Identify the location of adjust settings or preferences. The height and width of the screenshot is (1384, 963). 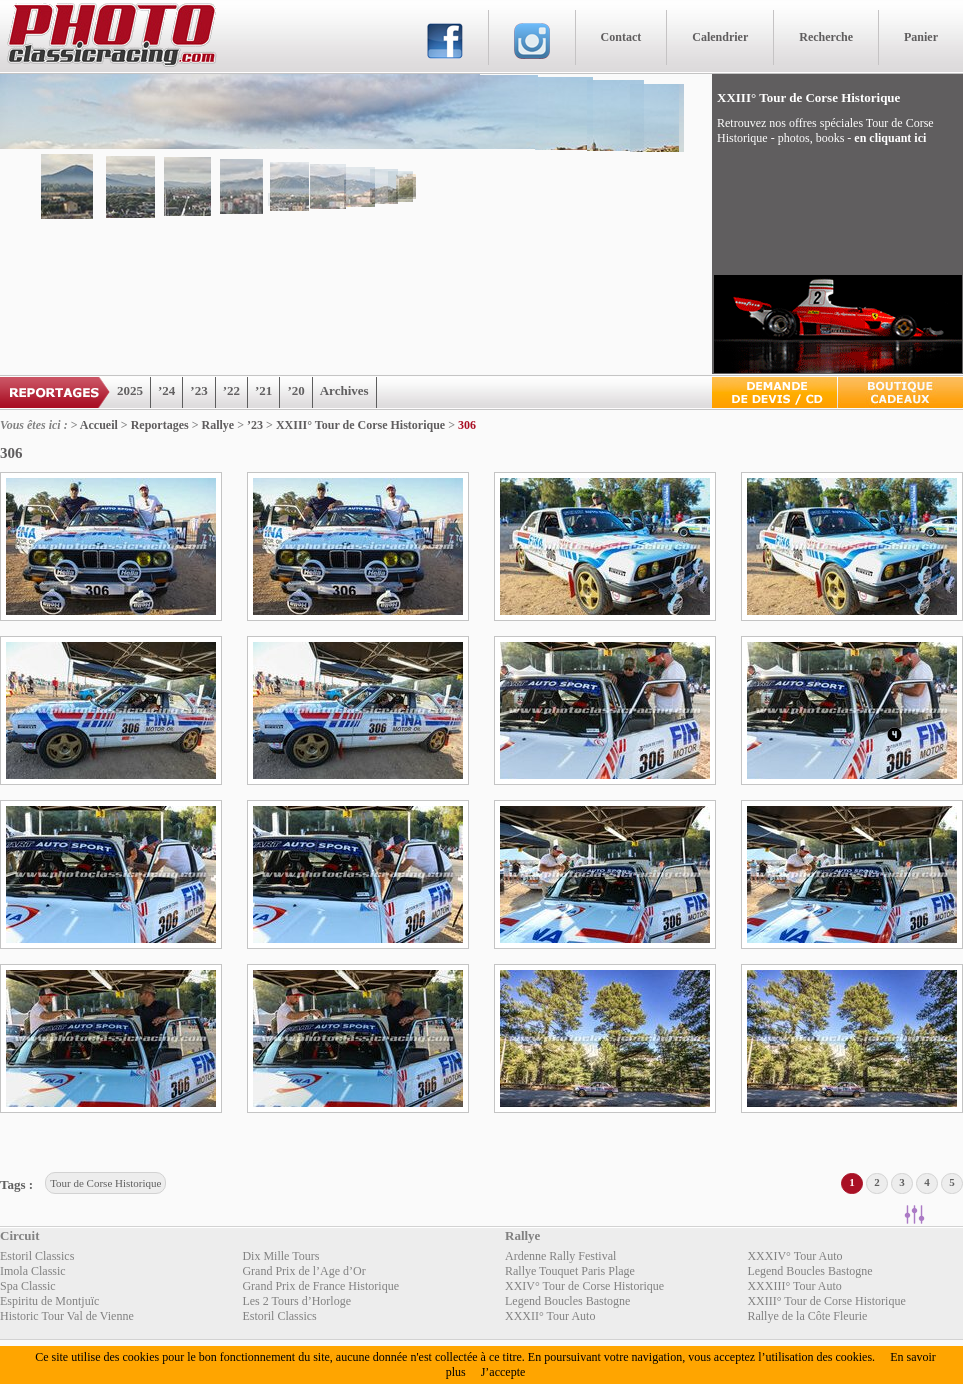
(914, 1214).